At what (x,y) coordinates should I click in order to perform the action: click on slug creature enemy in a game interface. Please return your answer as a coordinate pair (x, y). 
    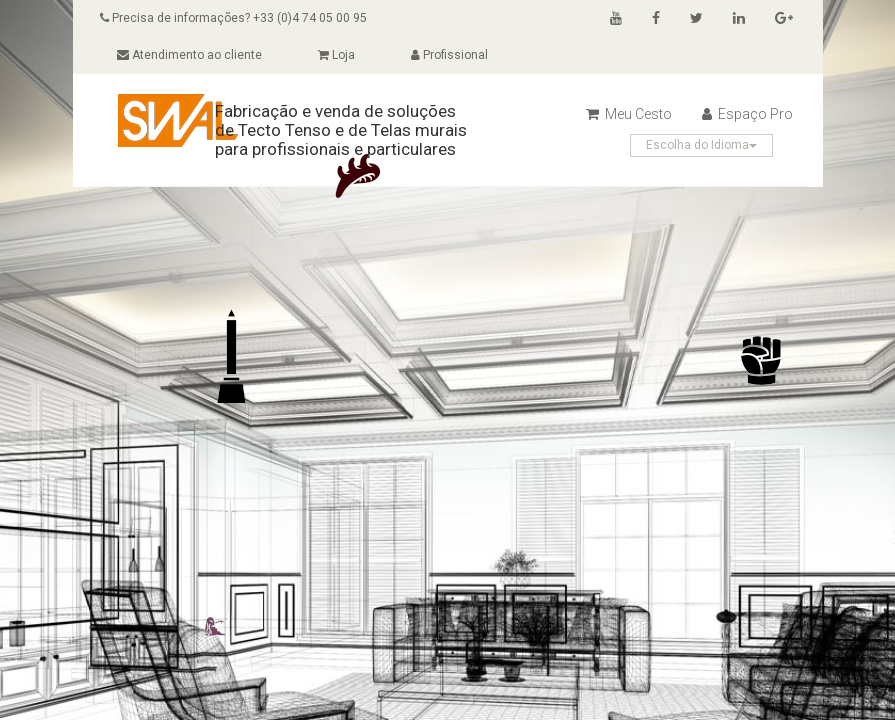
    Looking at the image, I should click on (215, 626).